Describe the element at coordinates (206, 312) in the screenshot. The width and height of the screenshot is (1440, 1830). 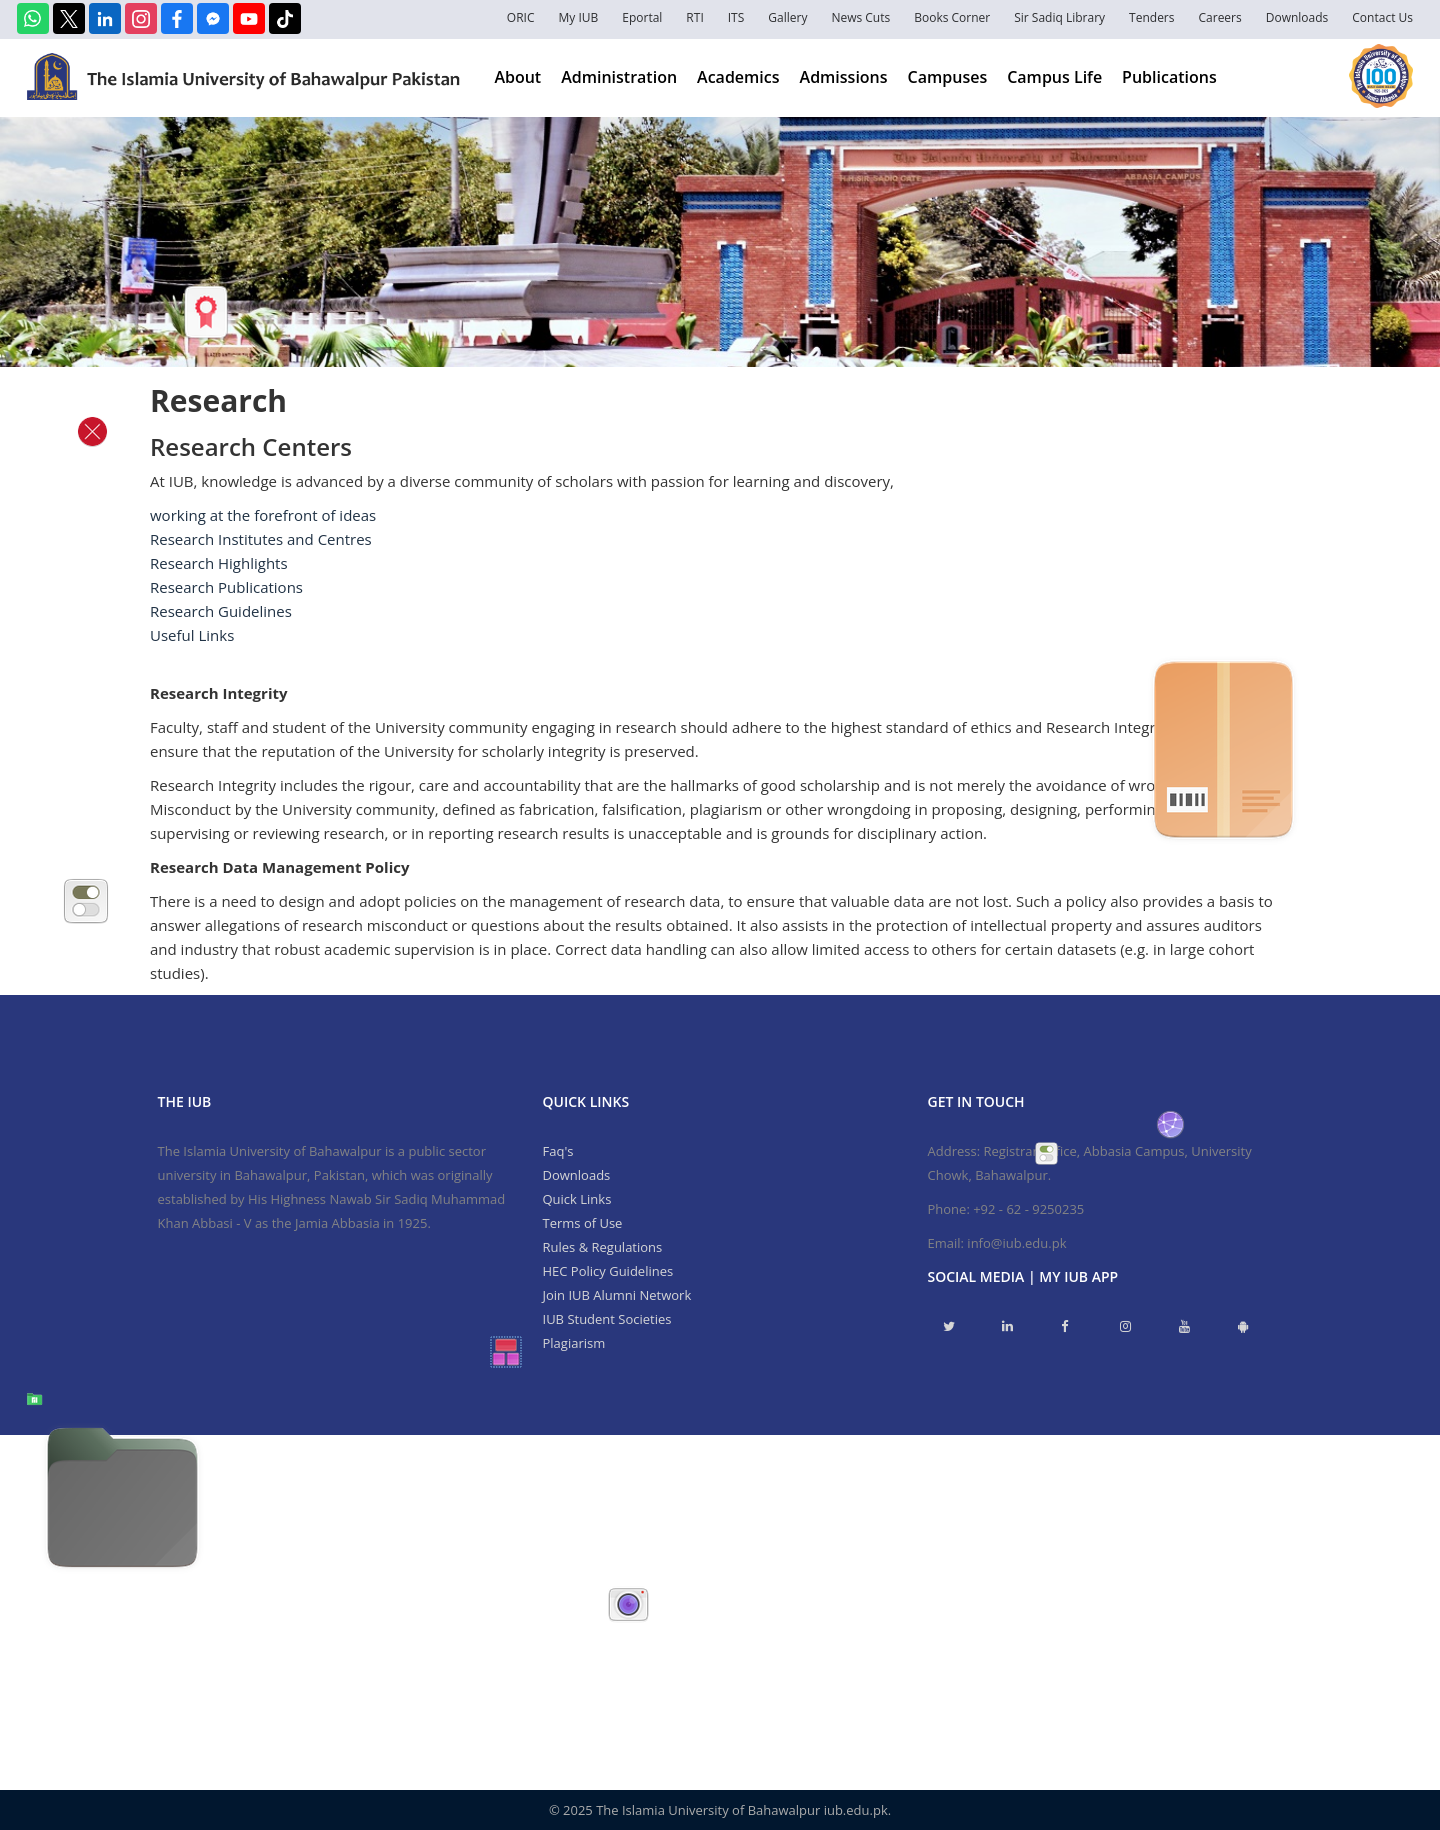
I see `a pkcs7 certificate file or security credential` at that location.